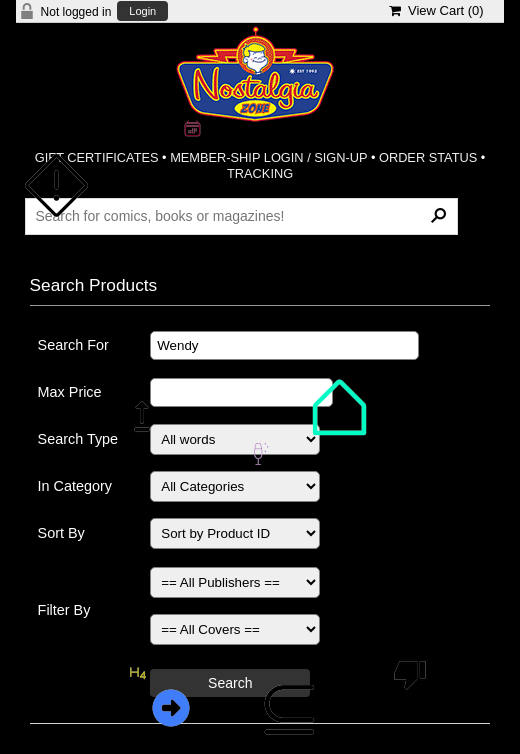 The width and height of the screenshot is (520, 754). Describe the element at coordinates (192, 128) in the screenshot. I see `view calendar with scheduled events` at that location.